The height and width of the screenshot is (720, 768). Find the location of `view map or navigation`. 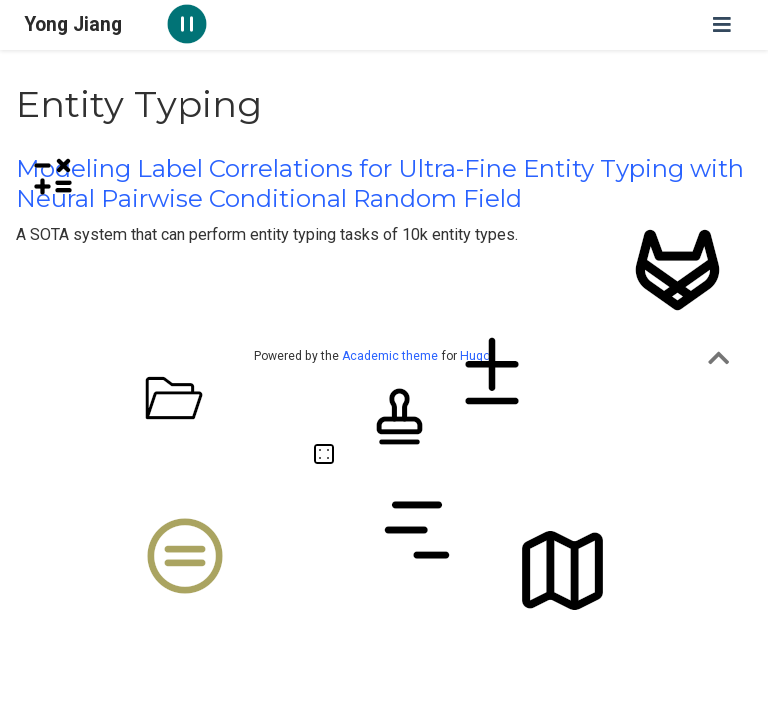

view map or navigation is located at coordinates (562, 570).